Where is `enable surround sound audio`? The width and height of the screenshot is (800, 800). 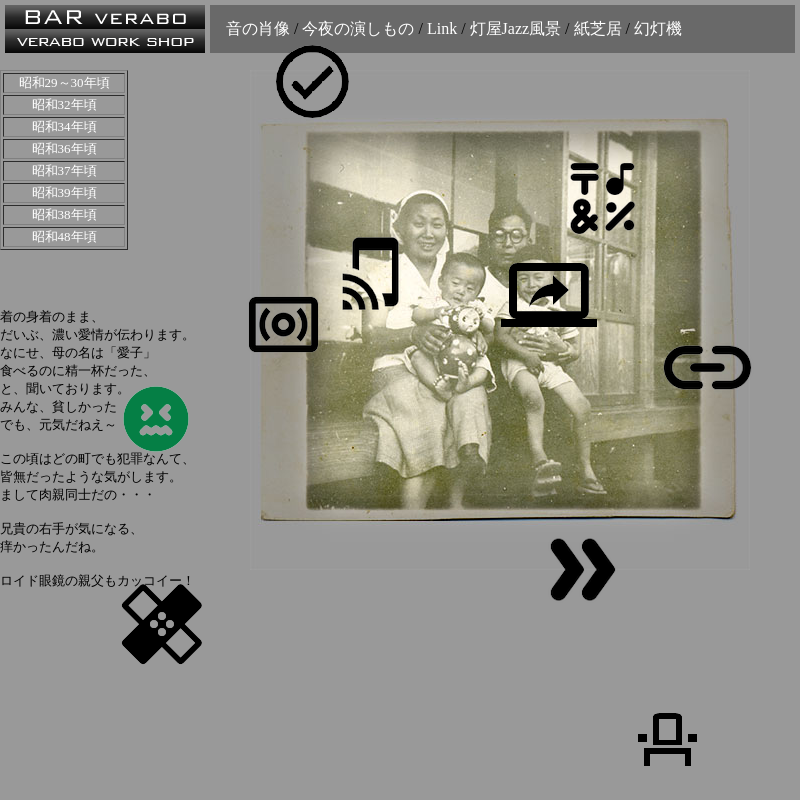
enable surround sound audio is located at coordinates (283, 324).